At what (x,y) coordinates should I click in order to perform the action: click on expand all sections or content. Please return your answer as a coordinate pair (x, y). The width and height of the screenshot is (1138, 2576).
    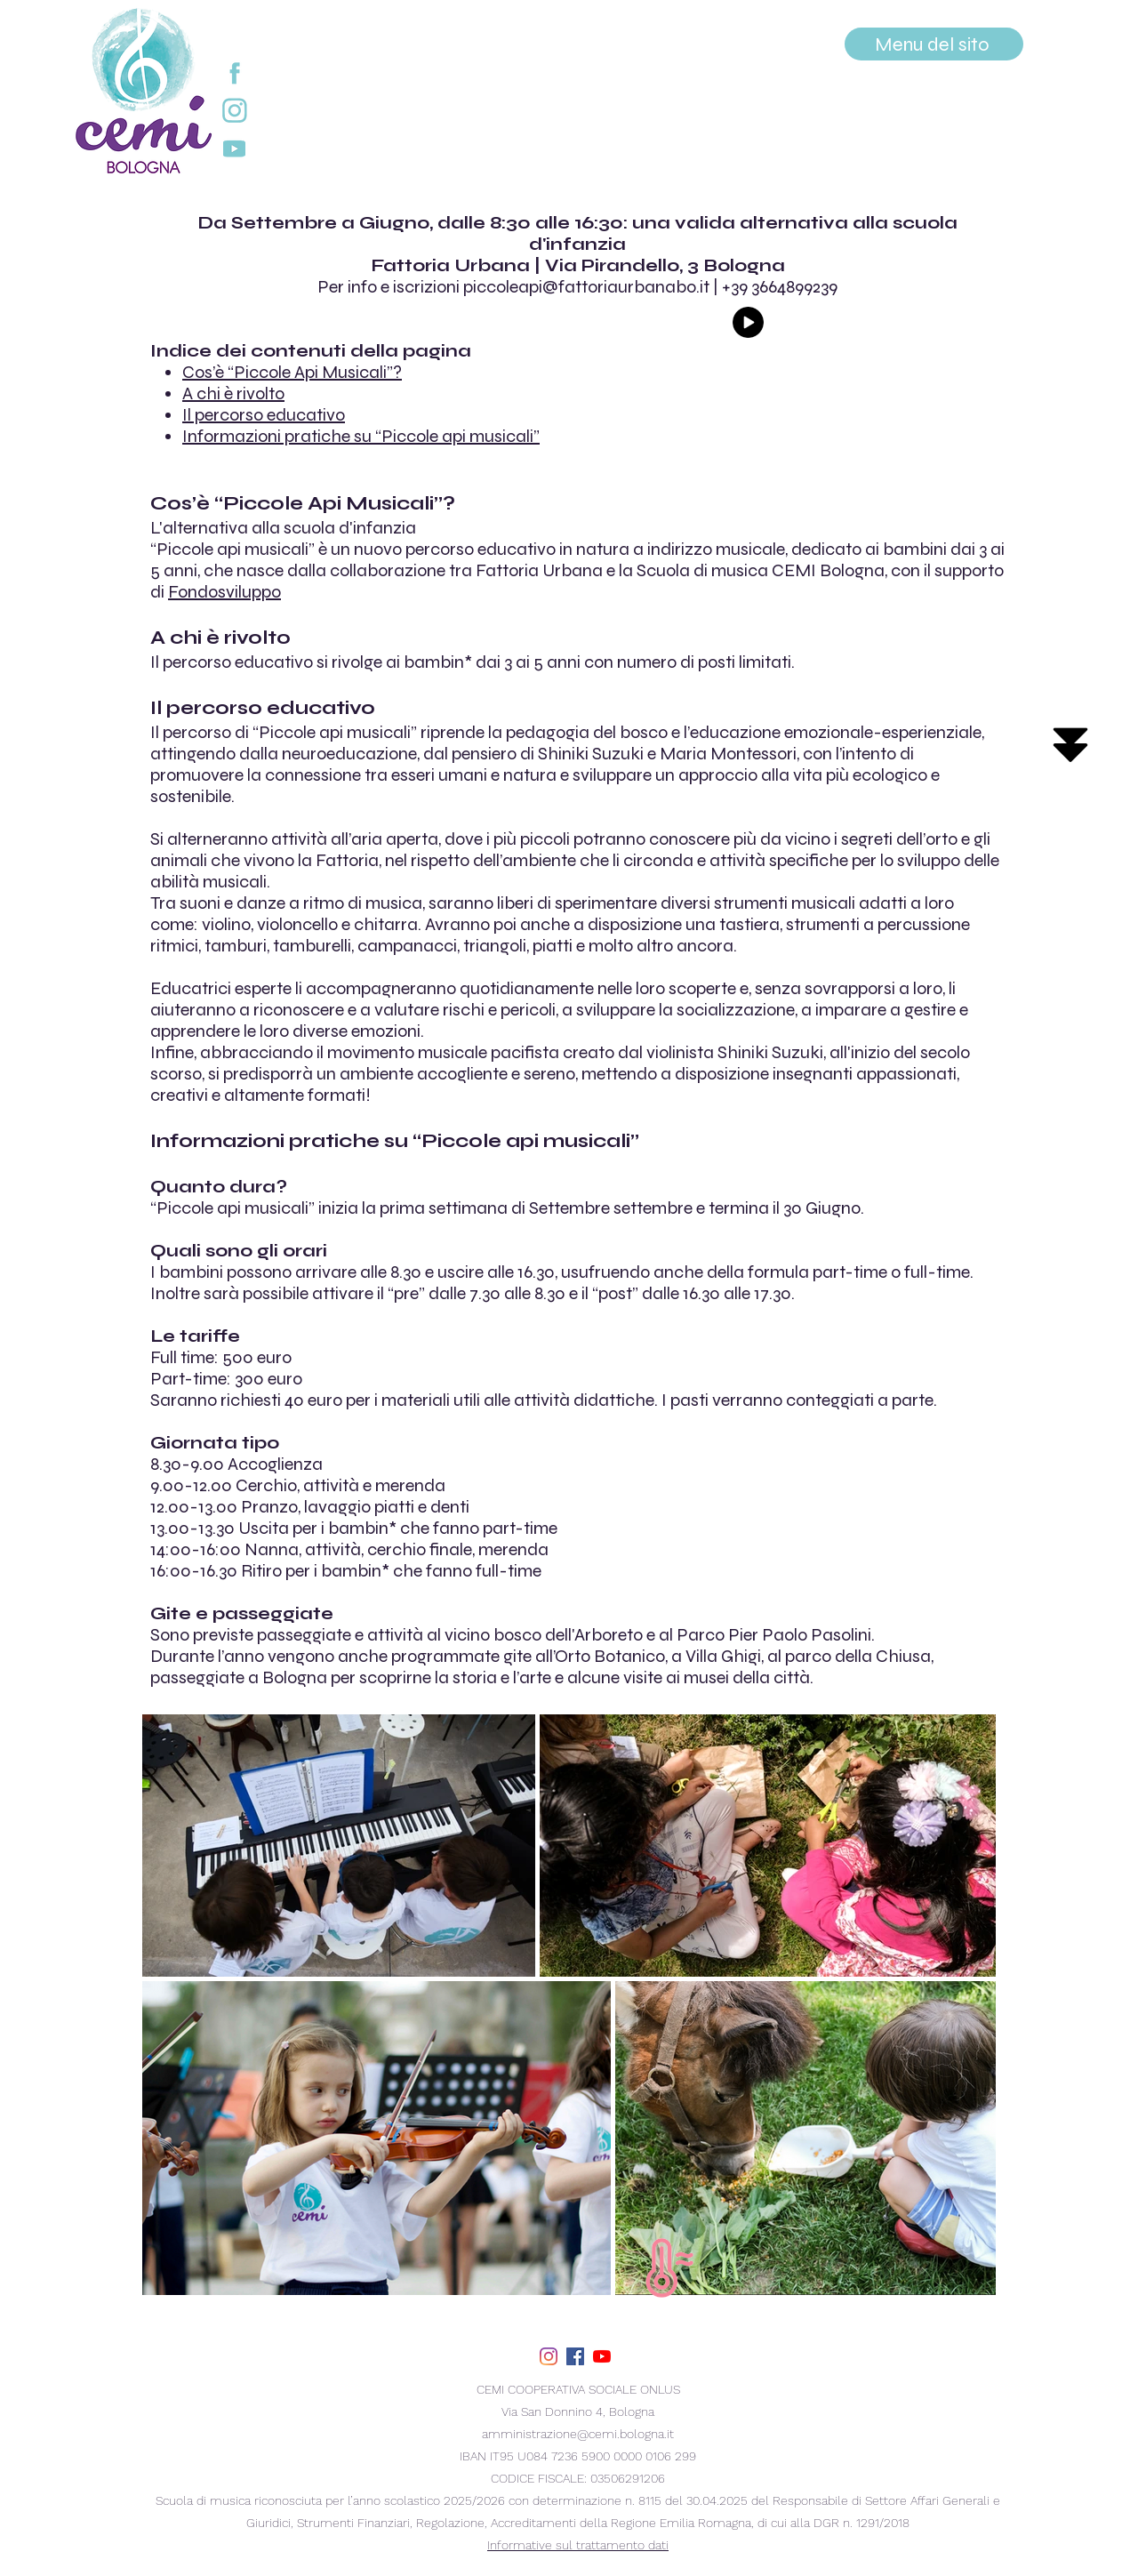
    Looking at the image, I should click on (1070, 743).